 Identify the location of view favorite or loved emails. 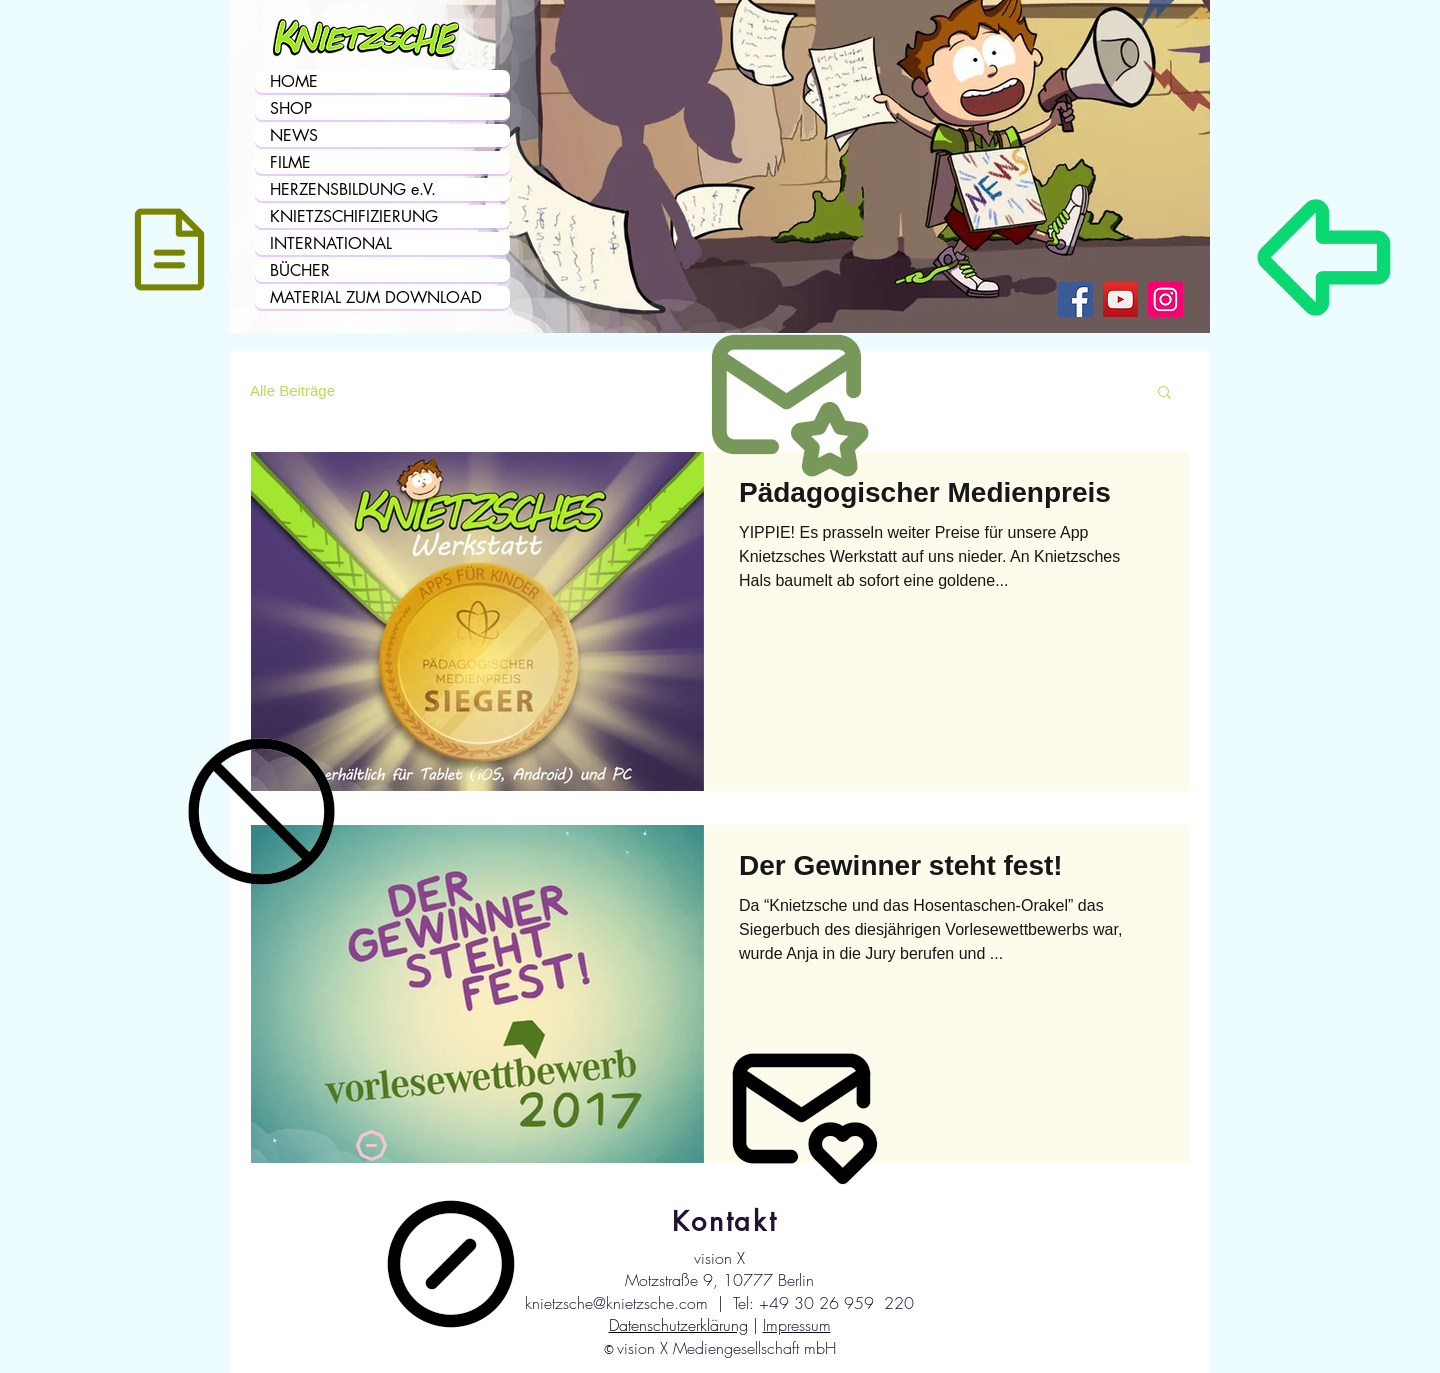
(801, 1108).